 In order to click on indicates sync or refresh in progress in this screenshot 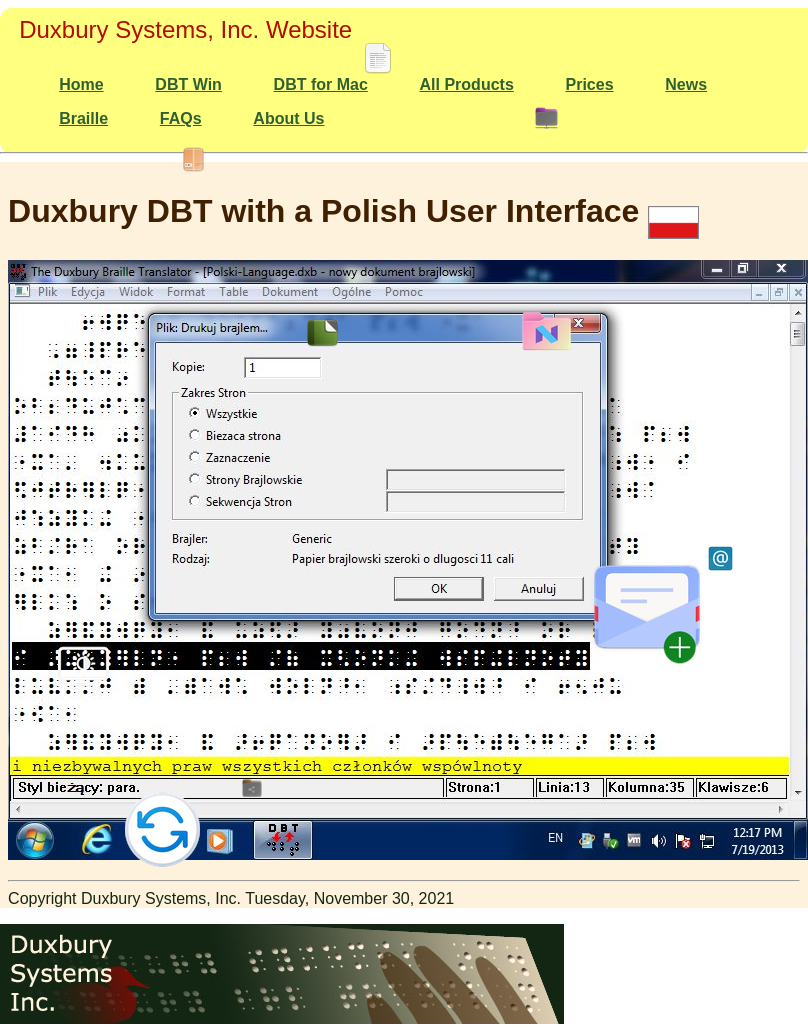, I will do `click(162, 829)`.